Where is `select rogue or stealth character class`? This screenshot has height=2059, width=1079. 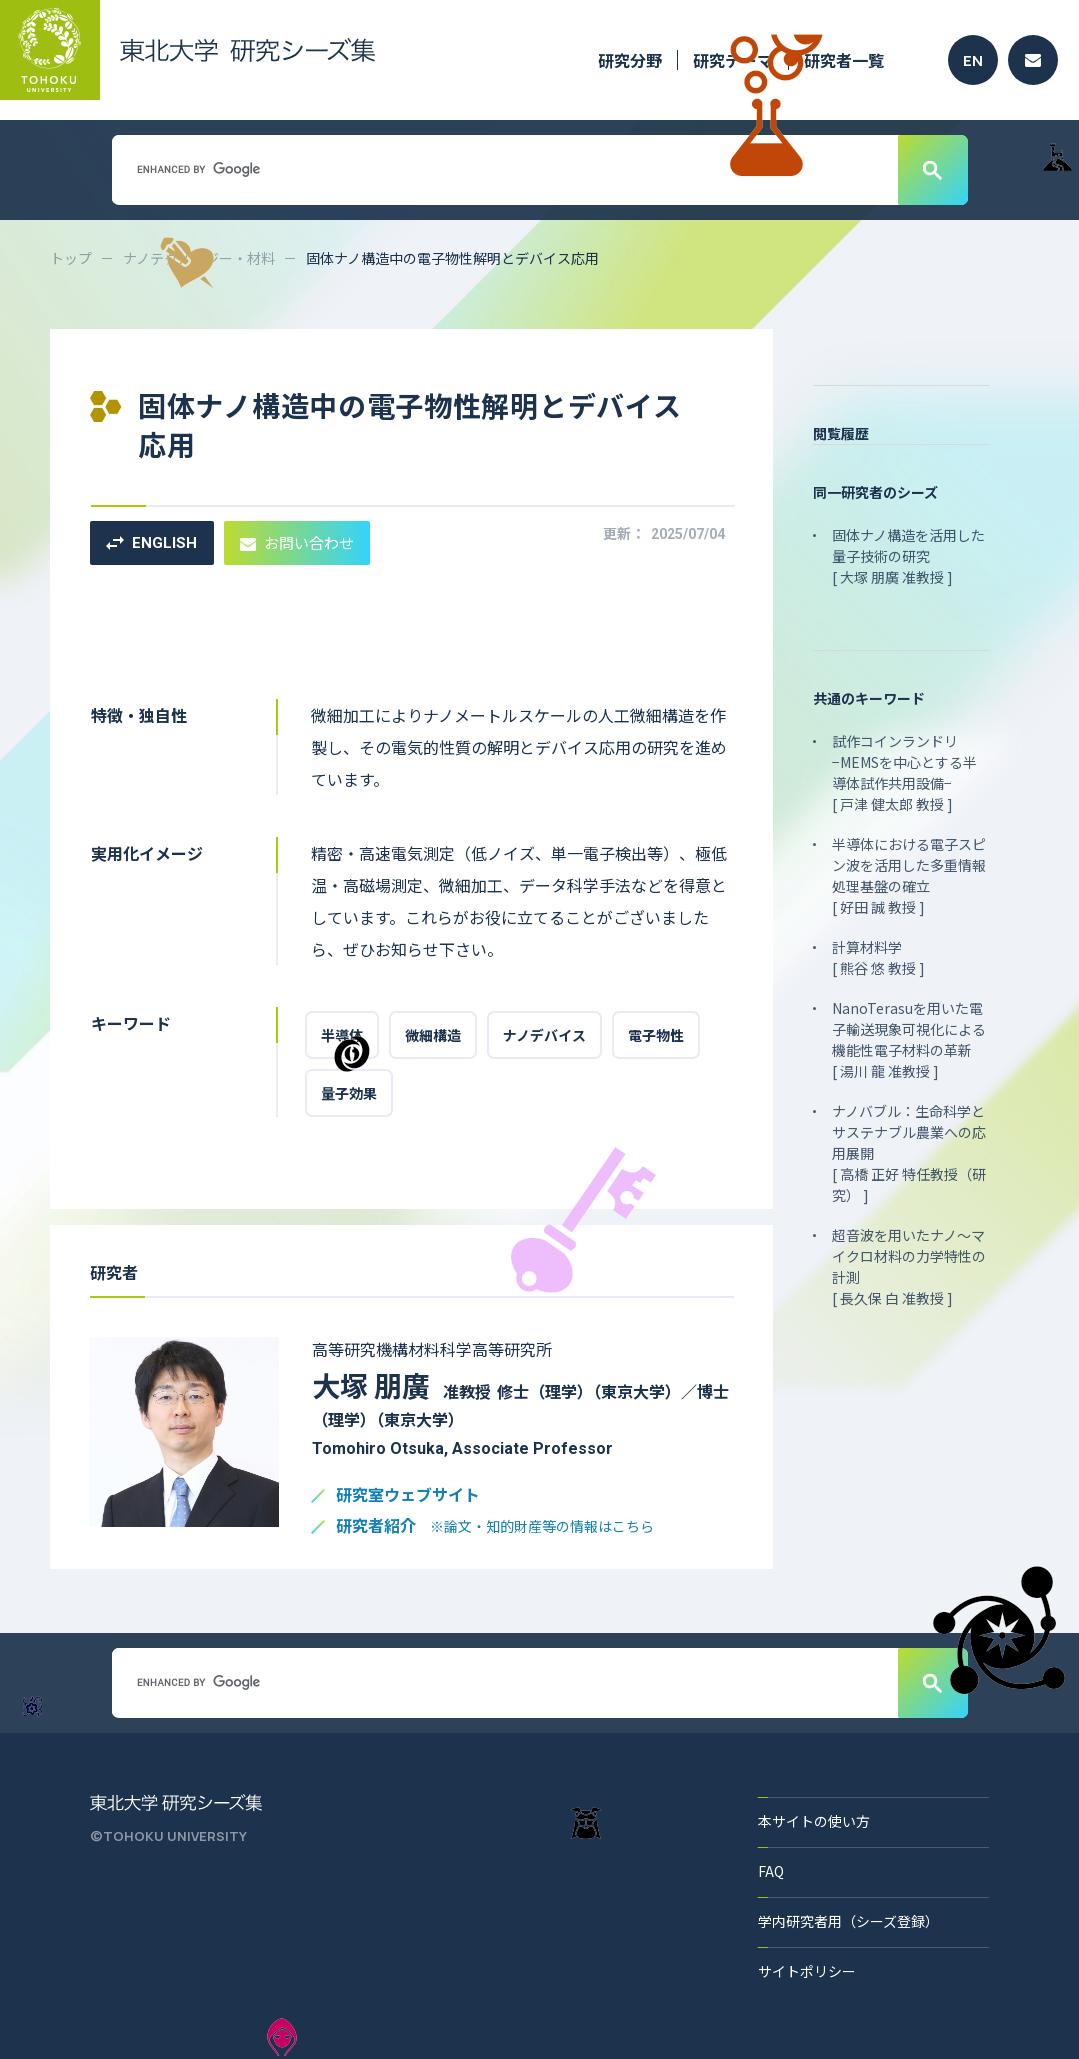 select rogue or stealth character class is located at coordinates (282, 2037).